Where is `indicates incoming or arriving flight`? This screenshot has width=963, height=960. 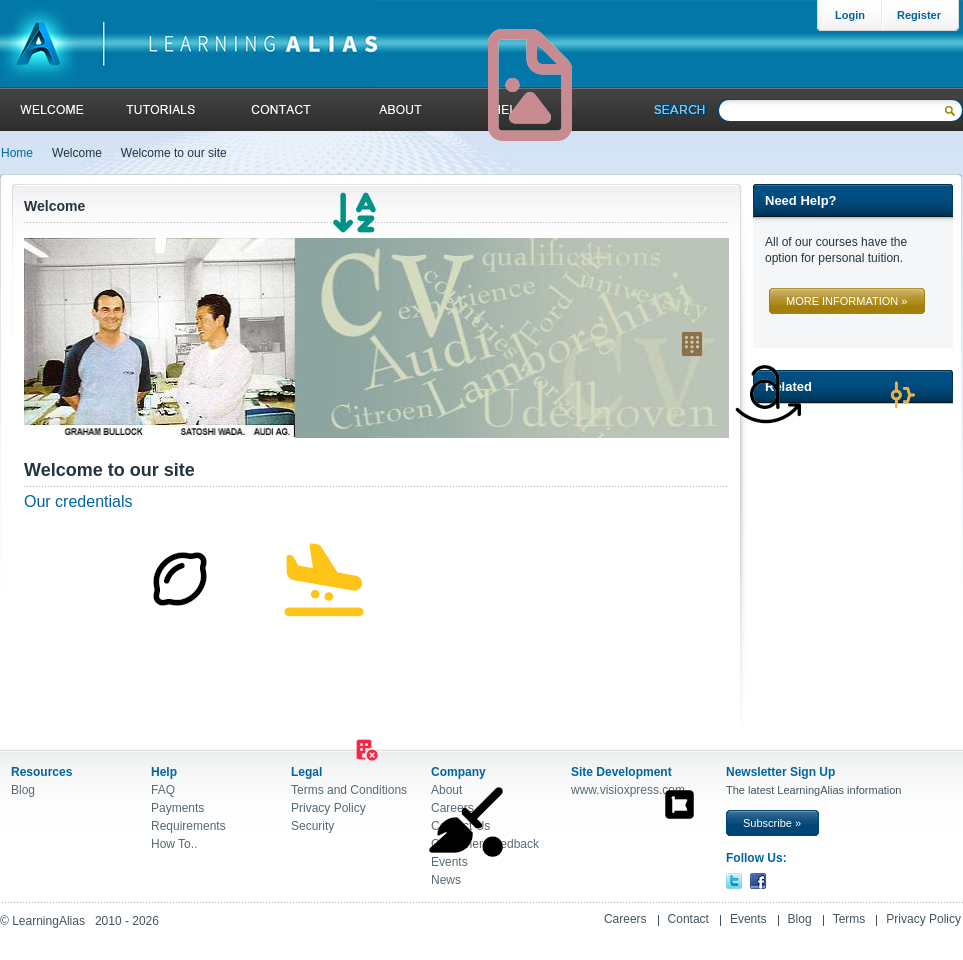 indicates incoming or arriving flight is located at coordinates (324, 581).